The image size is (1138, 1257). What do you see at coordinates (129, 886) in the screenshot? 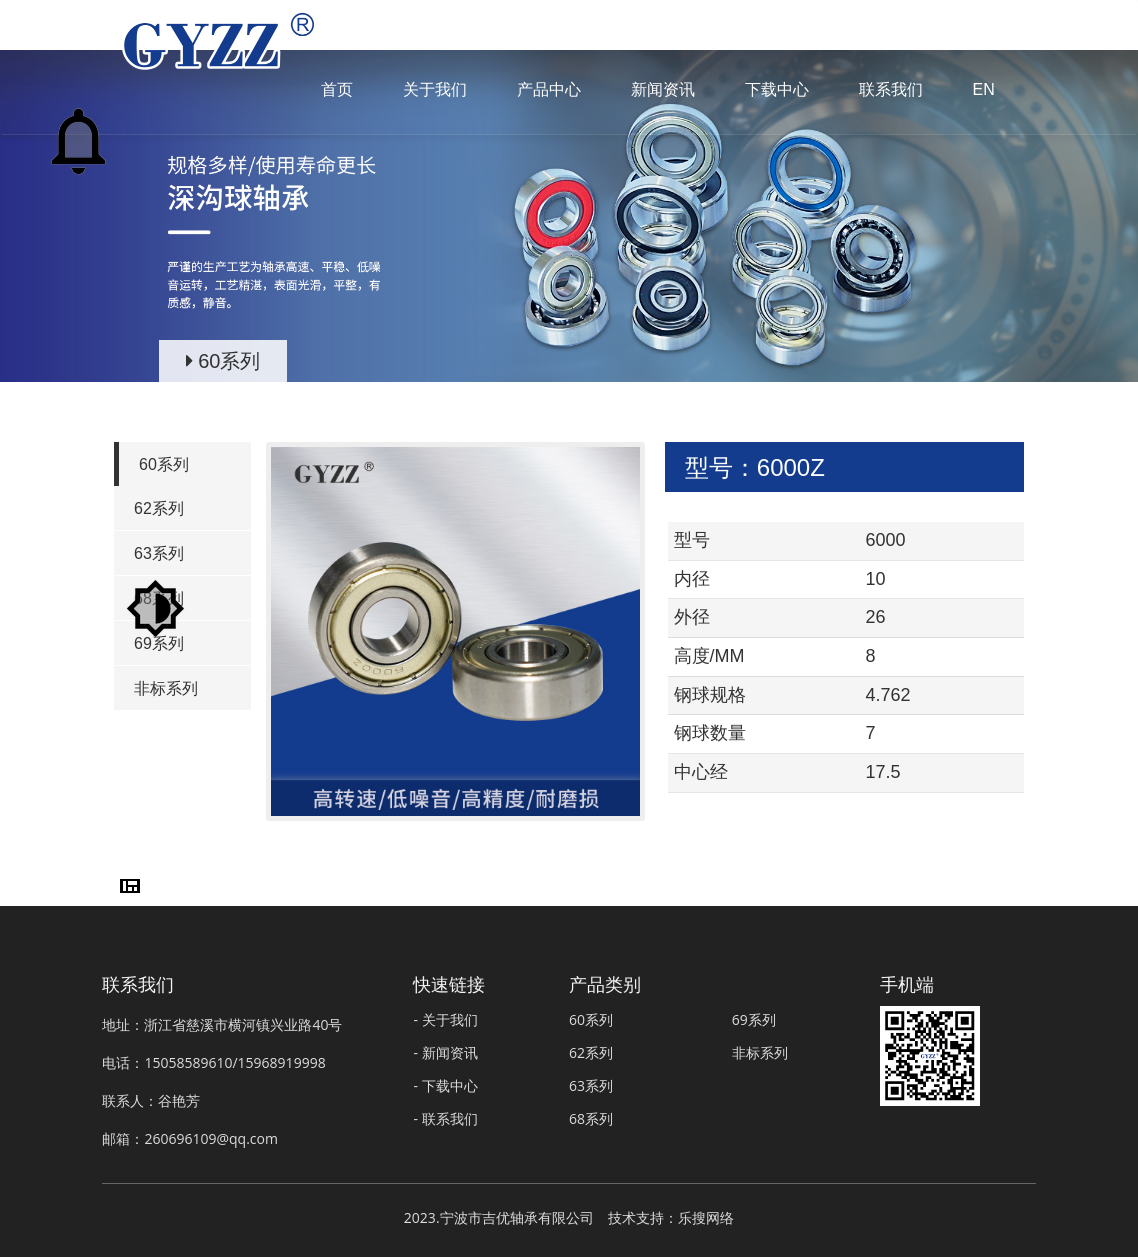
I see `switch to quilt or mosaic layout view` at bounding box center [129, 886].